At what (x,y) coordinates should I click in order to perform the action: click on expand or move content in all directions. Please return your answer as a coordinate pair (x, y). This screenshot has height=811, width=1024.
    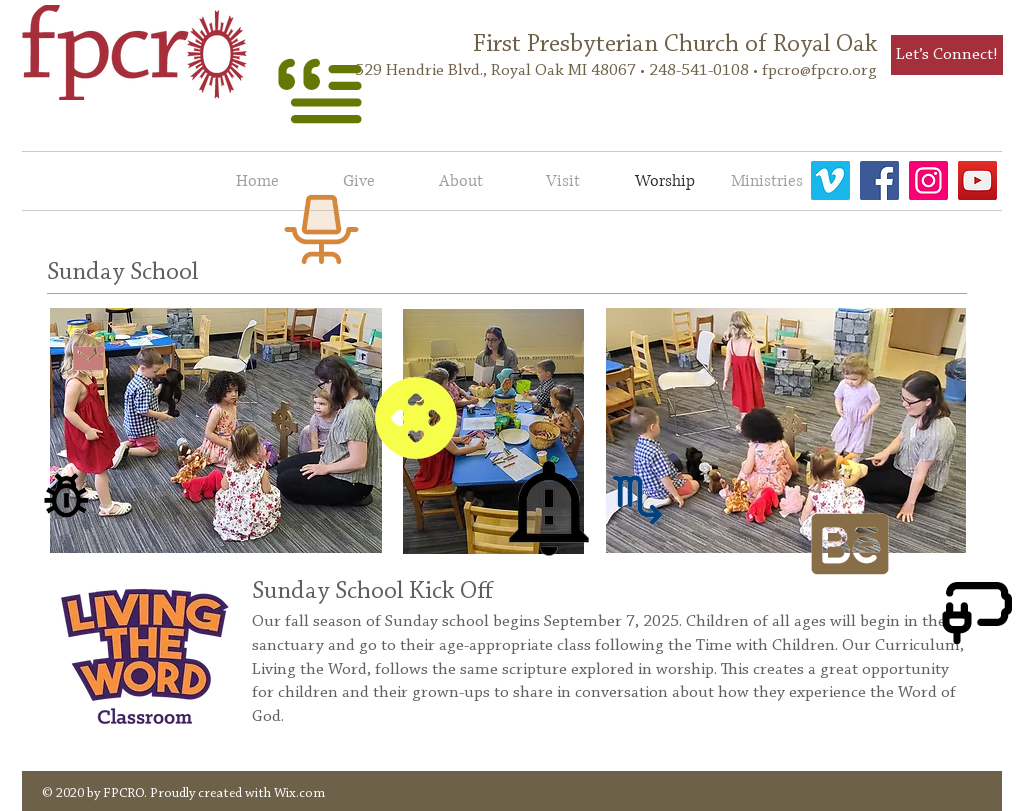
    Looking at the image, I should click on (416, 418).